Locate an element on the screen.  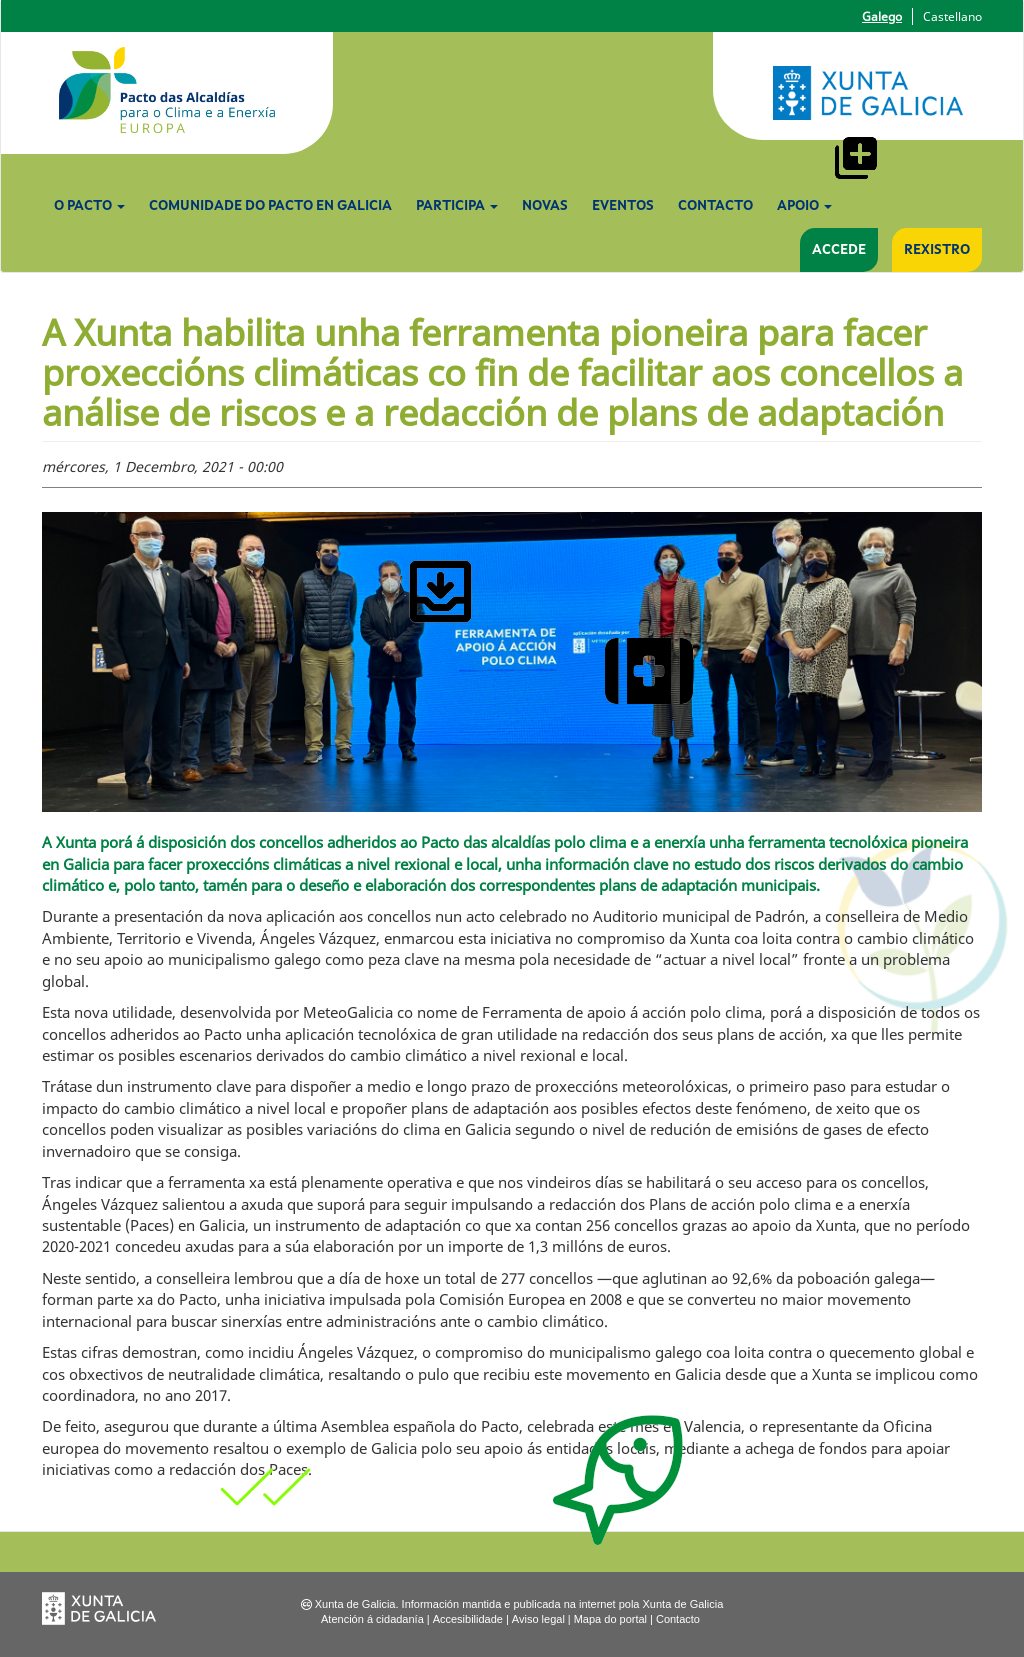
download file to inbox or tray is located at coordinates (440, 591).